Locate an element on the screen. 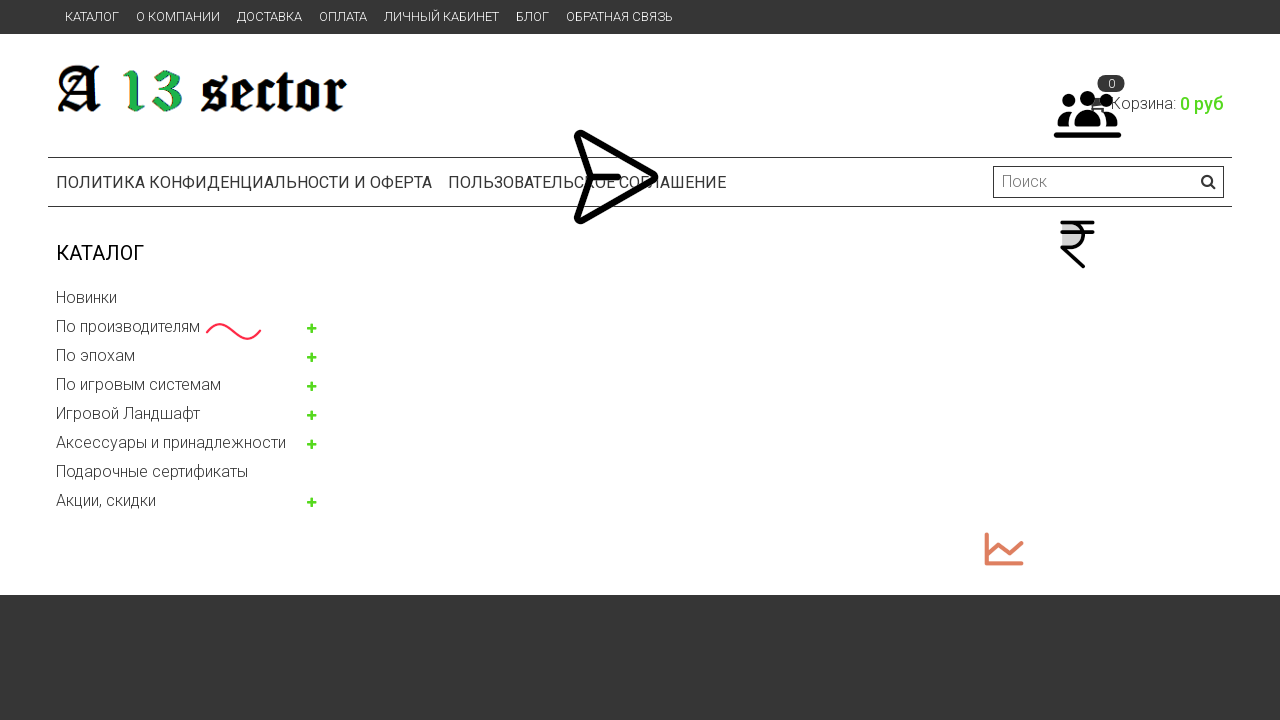  view analytics or statistics is located at coordinates (1004, 549).